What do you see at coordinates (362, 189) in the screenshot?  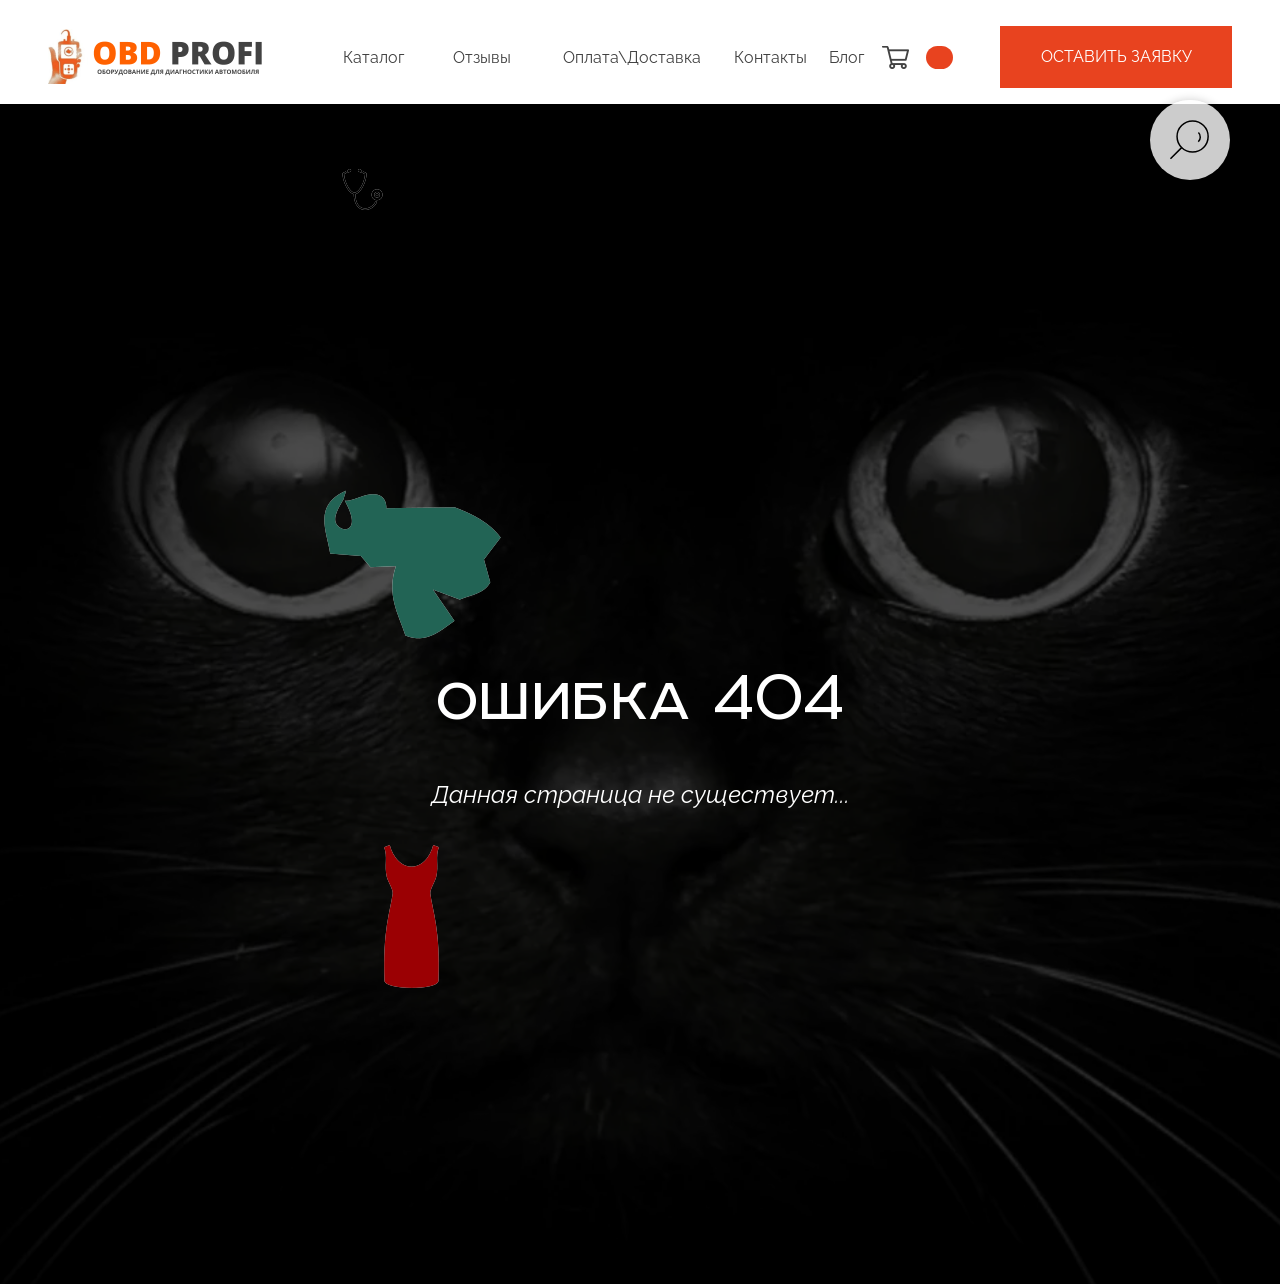 I see `access health or medical features` at bounding box center [362, 189].